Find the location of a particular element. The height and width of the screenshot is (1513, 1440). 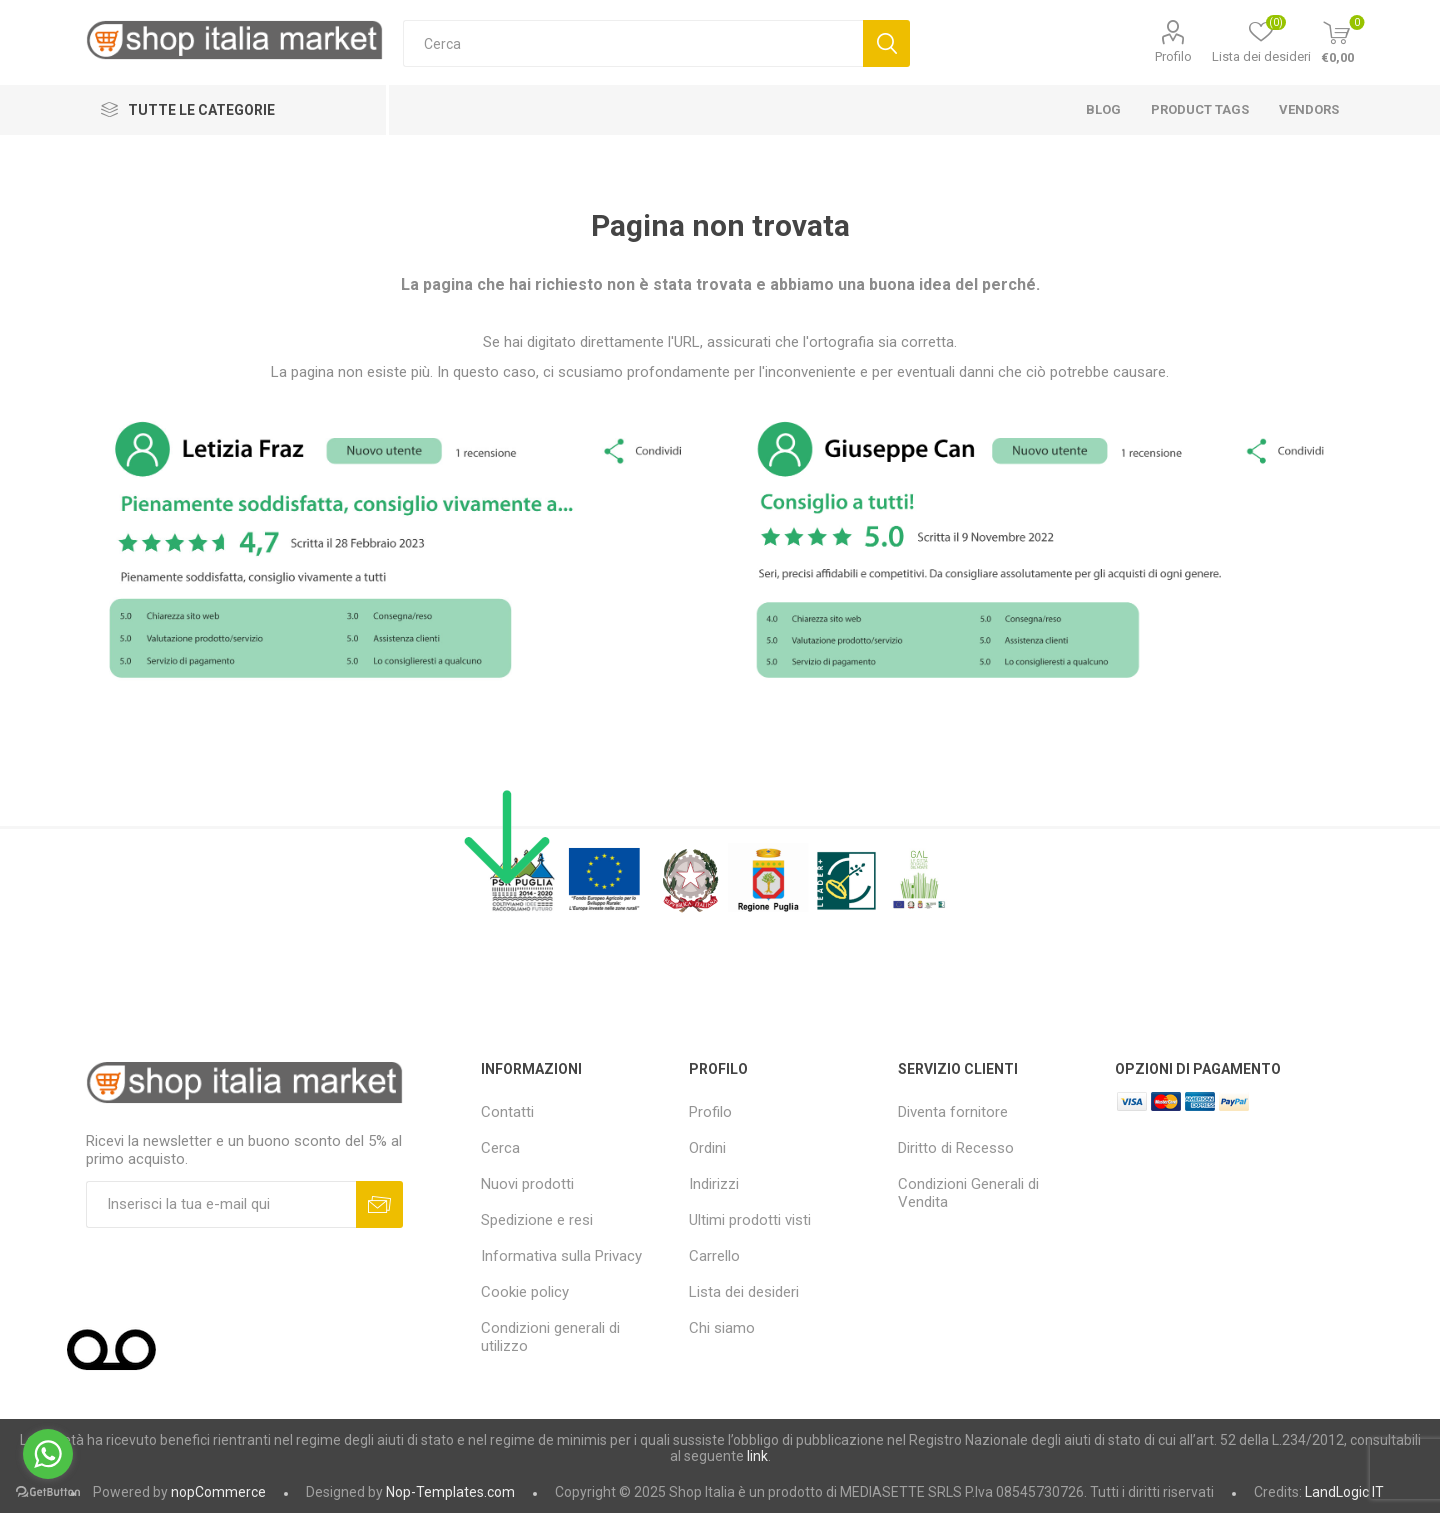

access voicemail messages is located at coordinates (111, 1351).